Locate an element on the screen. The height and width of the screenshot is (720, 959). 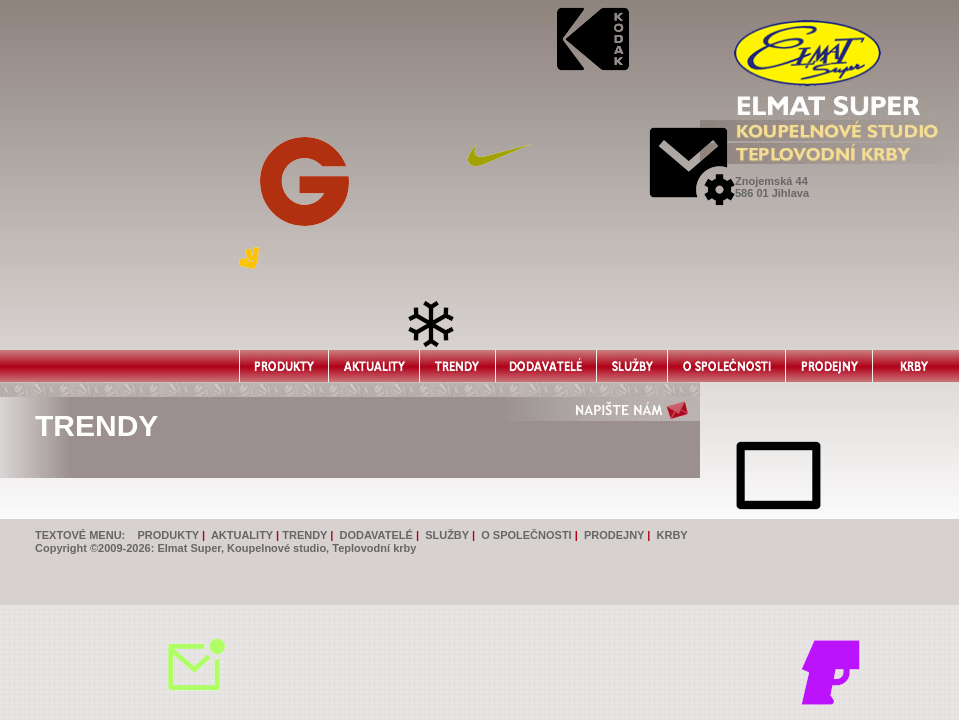
open the Deliveroo food delivery app is located at coordinates (249, 258).